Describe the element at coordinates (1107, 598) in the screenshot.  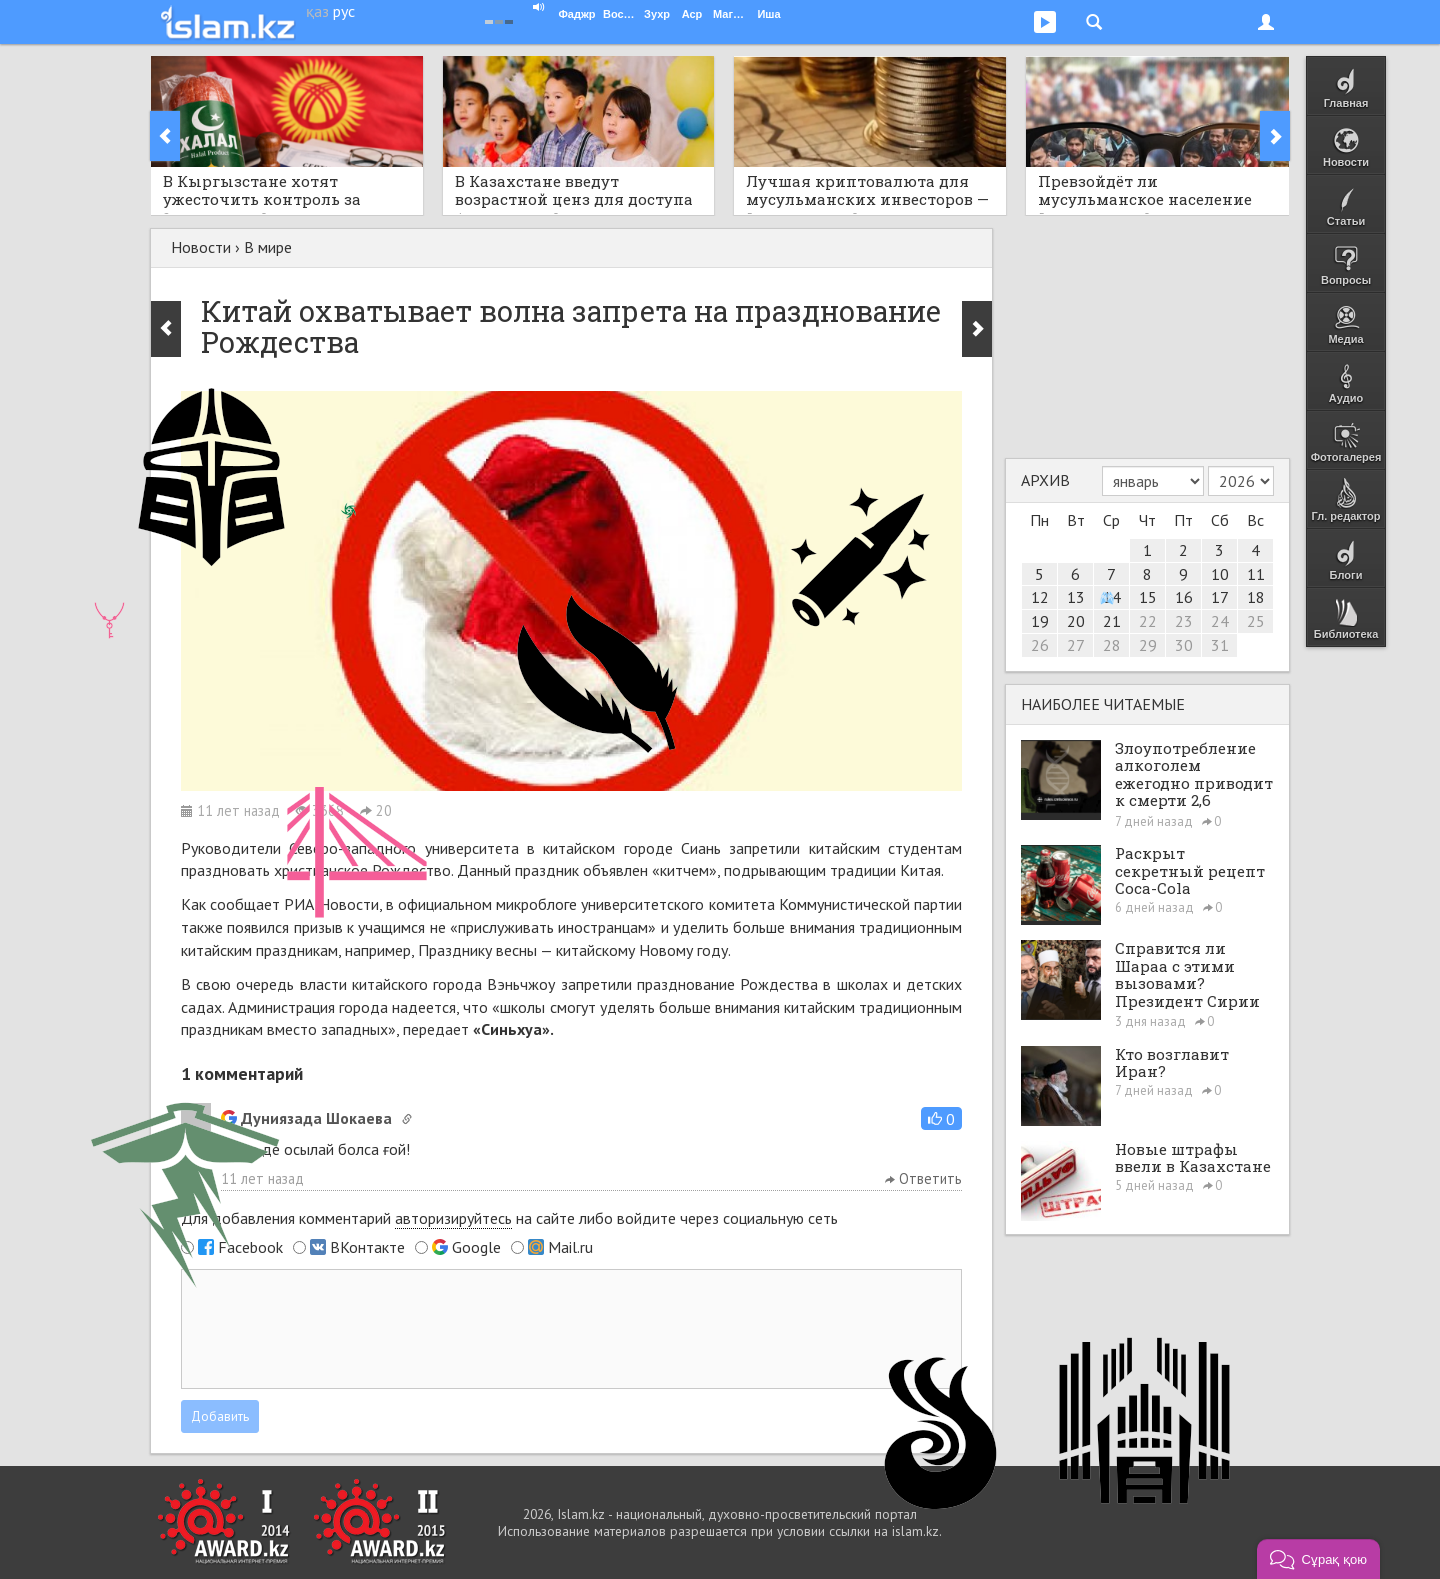
I see `play a fortune teller or paper folding game` at that location.